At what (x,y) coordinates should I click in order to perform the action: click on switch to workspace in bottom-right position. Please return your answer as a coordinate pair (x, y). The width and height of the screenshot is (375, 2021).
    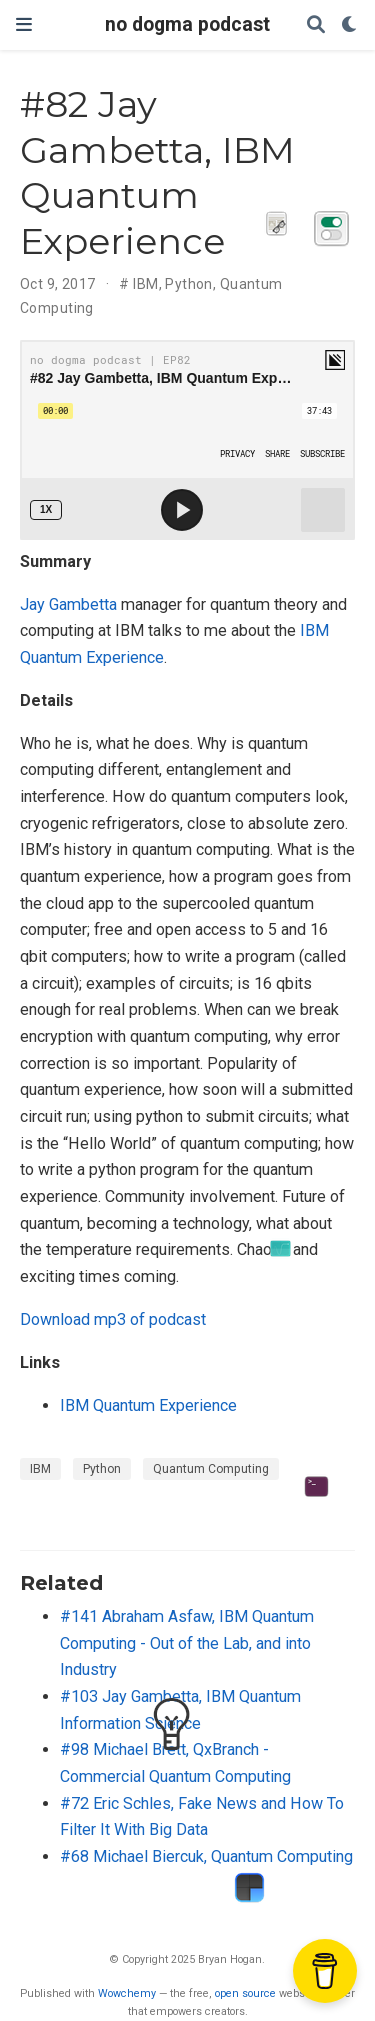
    Looking at the image, I should click on (249, 1887).